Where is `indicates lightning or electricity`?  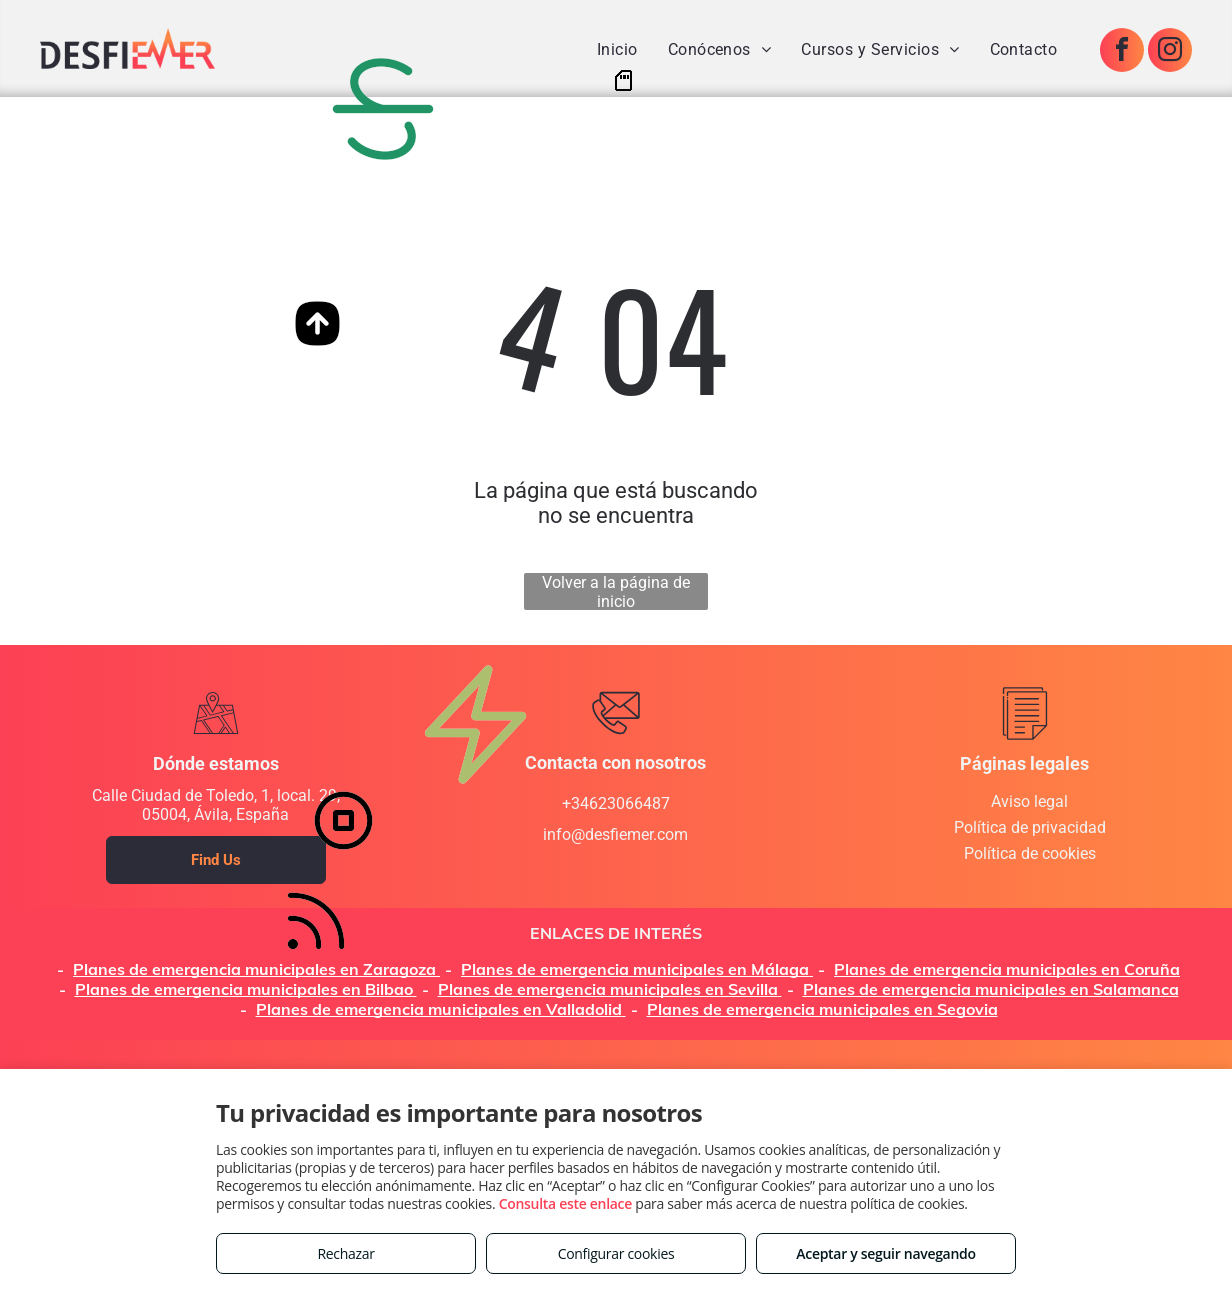 indicates lightning or electricity is located at coordinates (475, 724).